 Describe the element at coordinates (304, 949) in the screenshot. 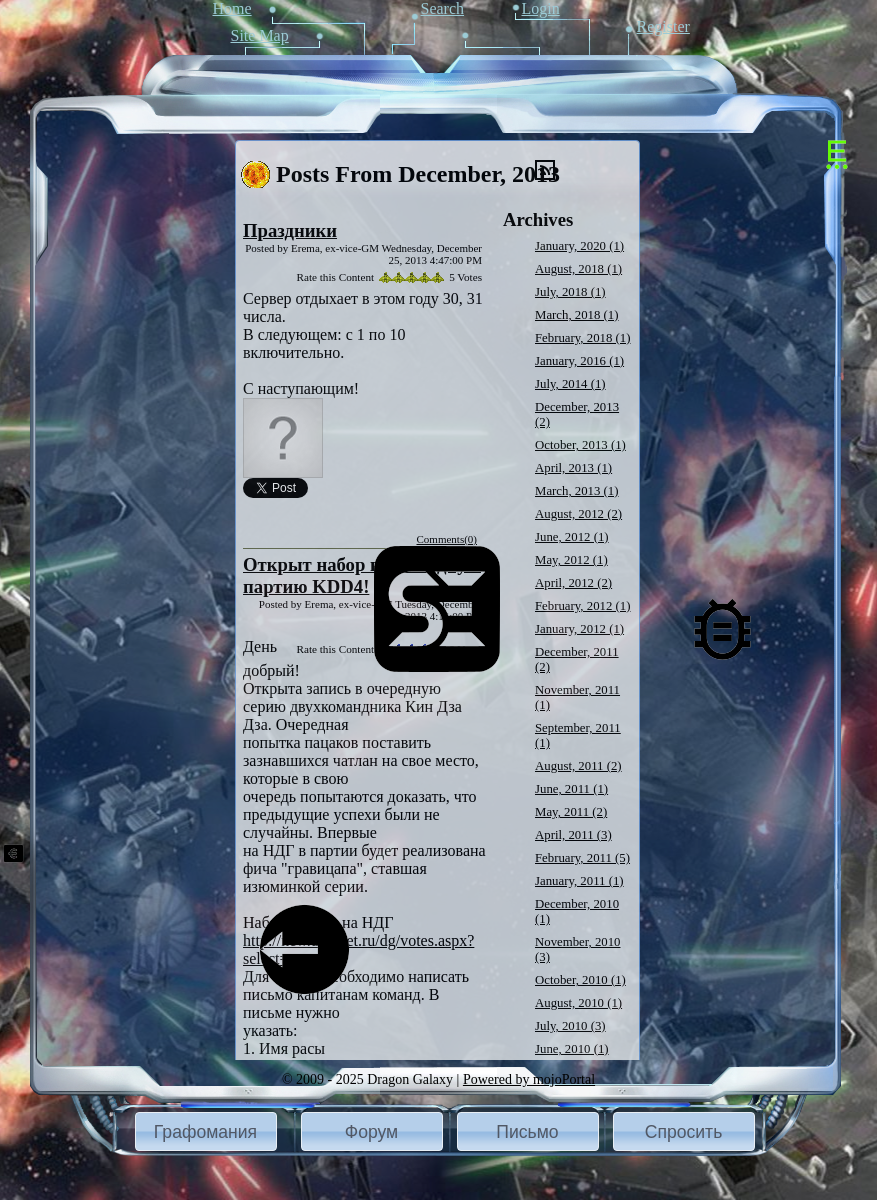

I see `log out of your account` at that location.